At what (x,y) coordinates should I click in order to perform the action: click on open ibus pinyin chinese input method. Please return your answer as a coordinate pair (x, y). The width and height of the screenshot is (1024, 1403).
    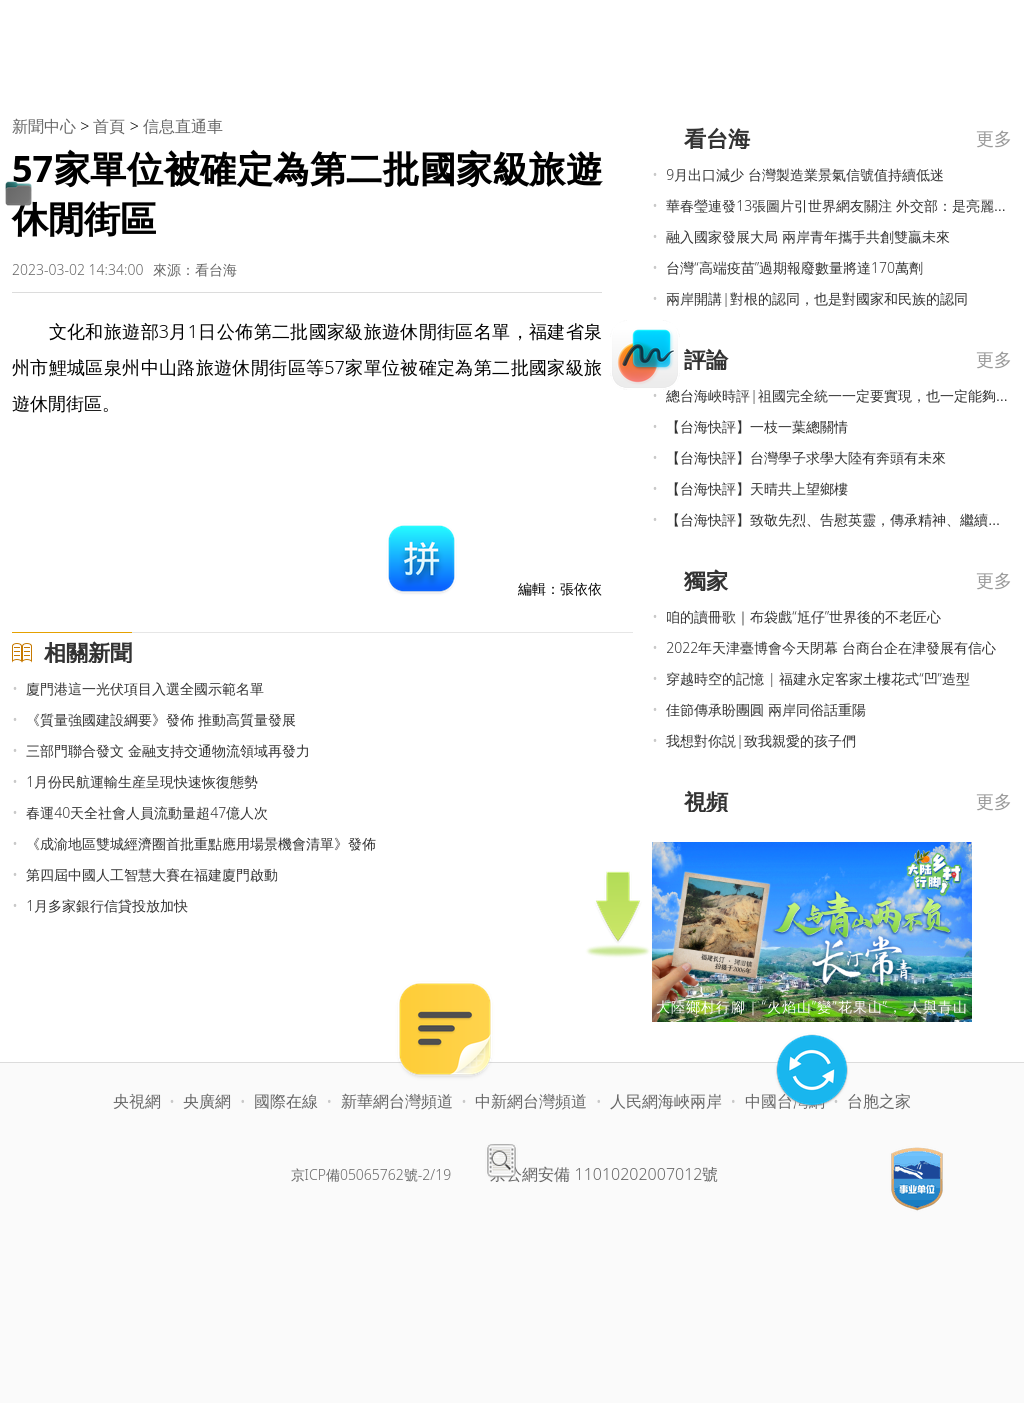
    Looking at the image, I should click on (421, 558).